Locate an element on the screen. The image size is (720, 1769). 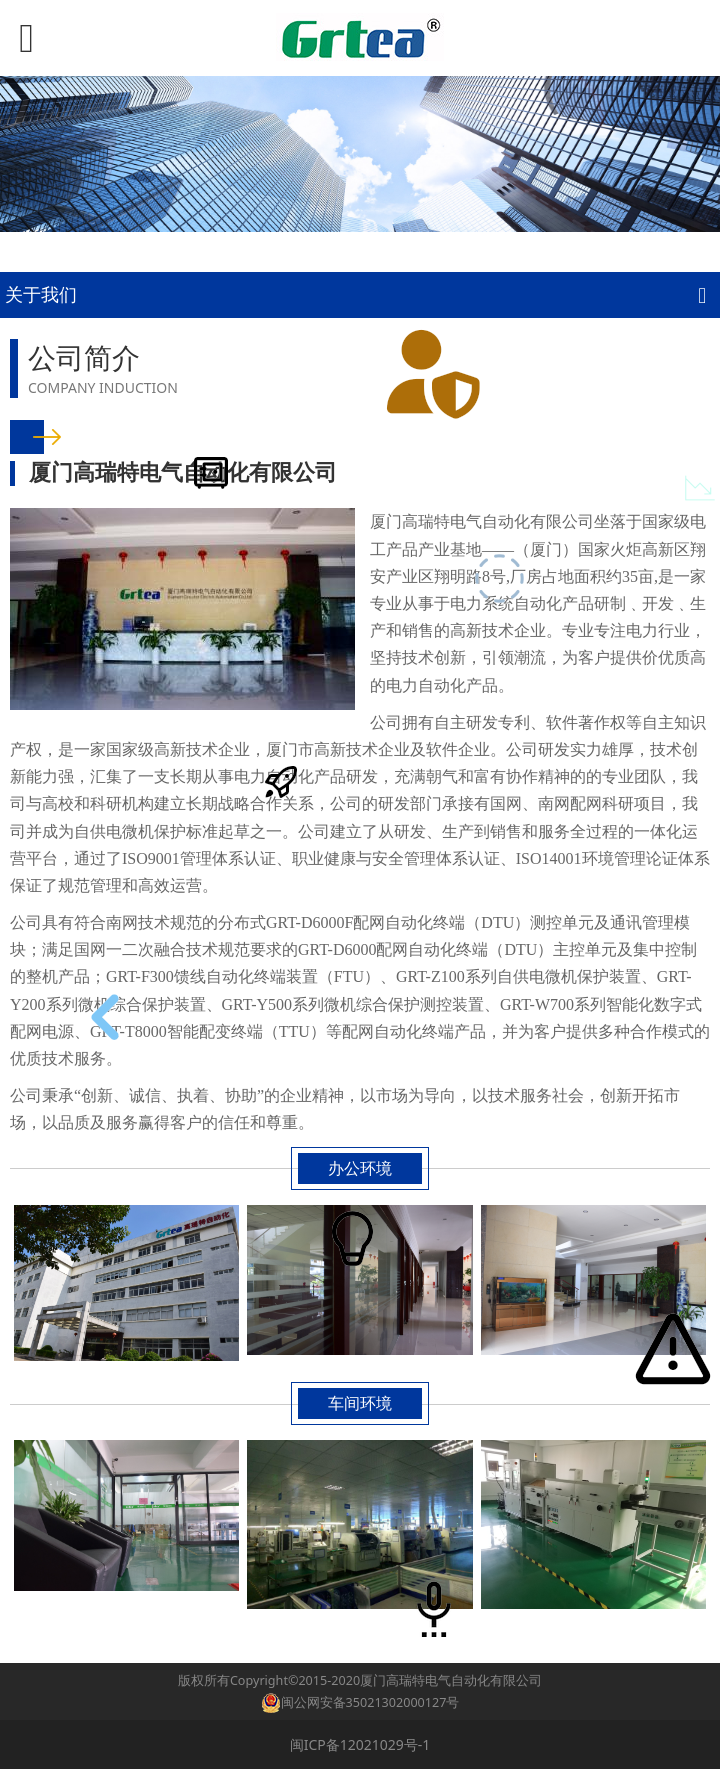
launch or deploy a project is located at coordinates (281, 782).